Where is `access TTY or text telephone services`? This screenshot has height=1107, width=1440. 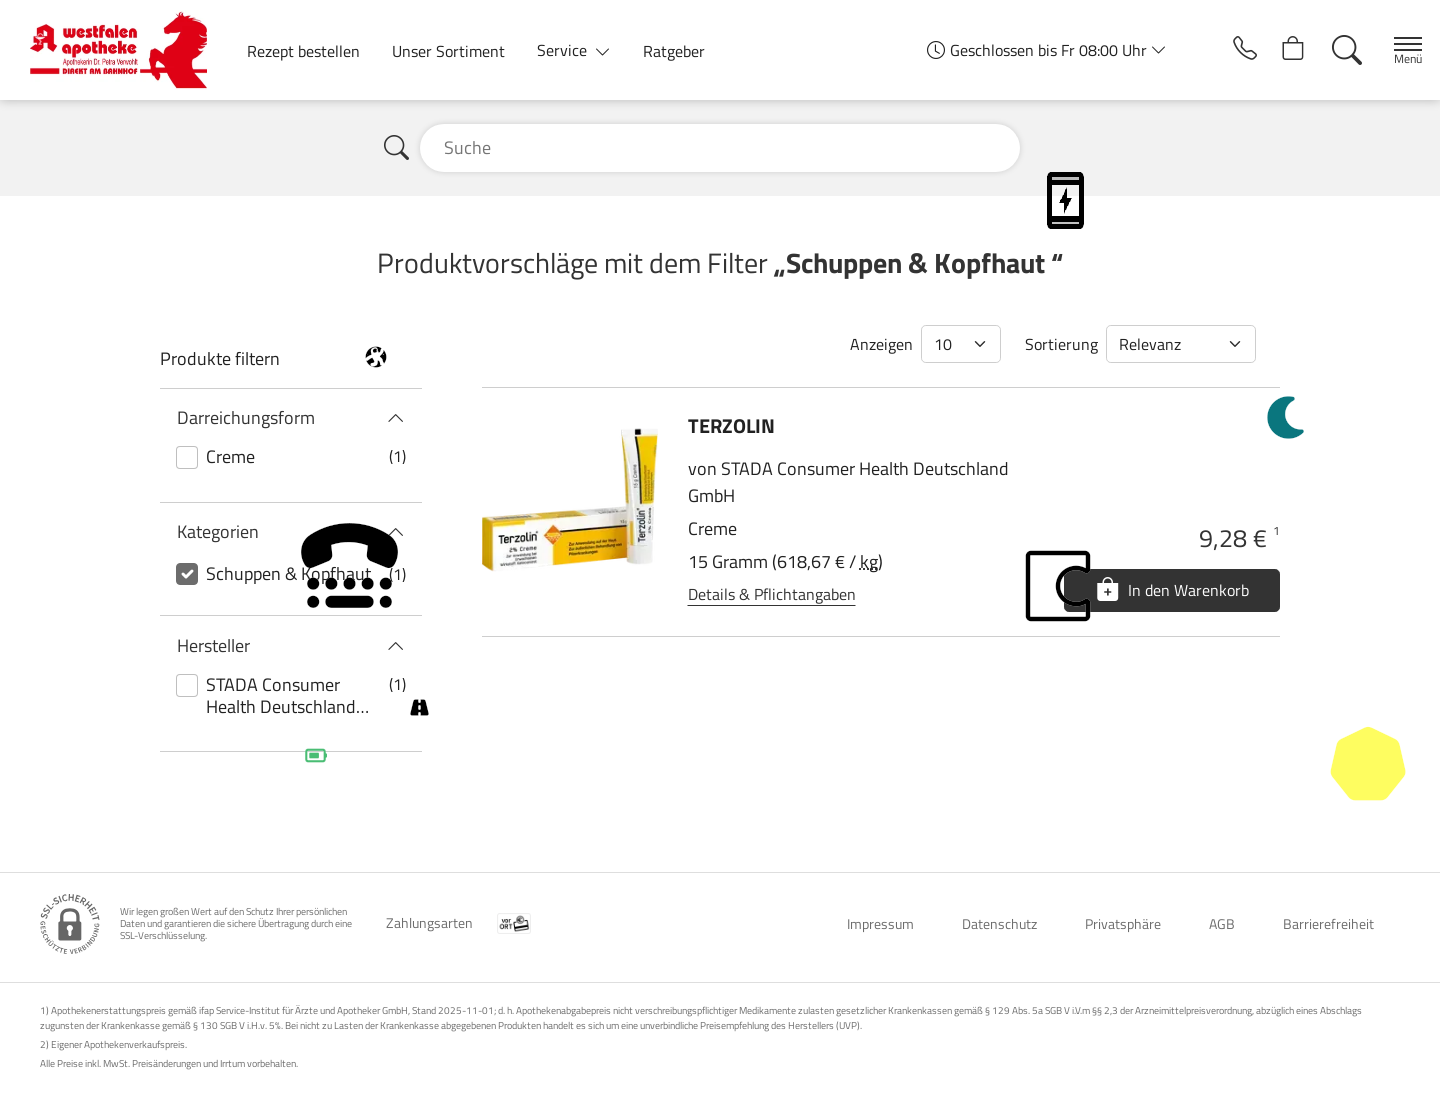
access TTY or text telephone services is located at coordinates (349, 565).